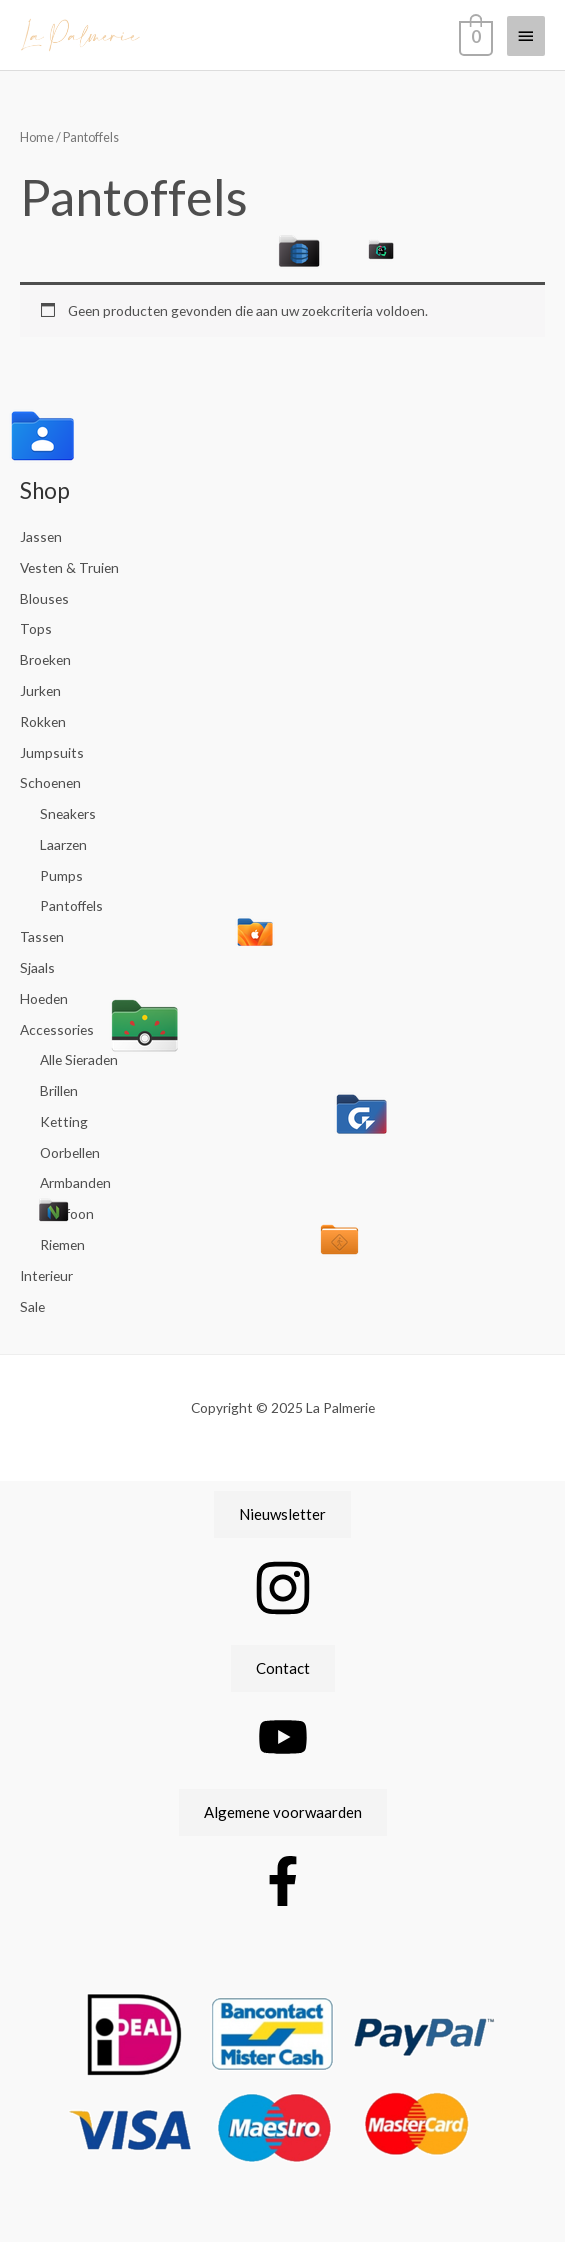 The image size is (565, 2242). I want to click on open dynamodb database files folder, so click(299, 252).